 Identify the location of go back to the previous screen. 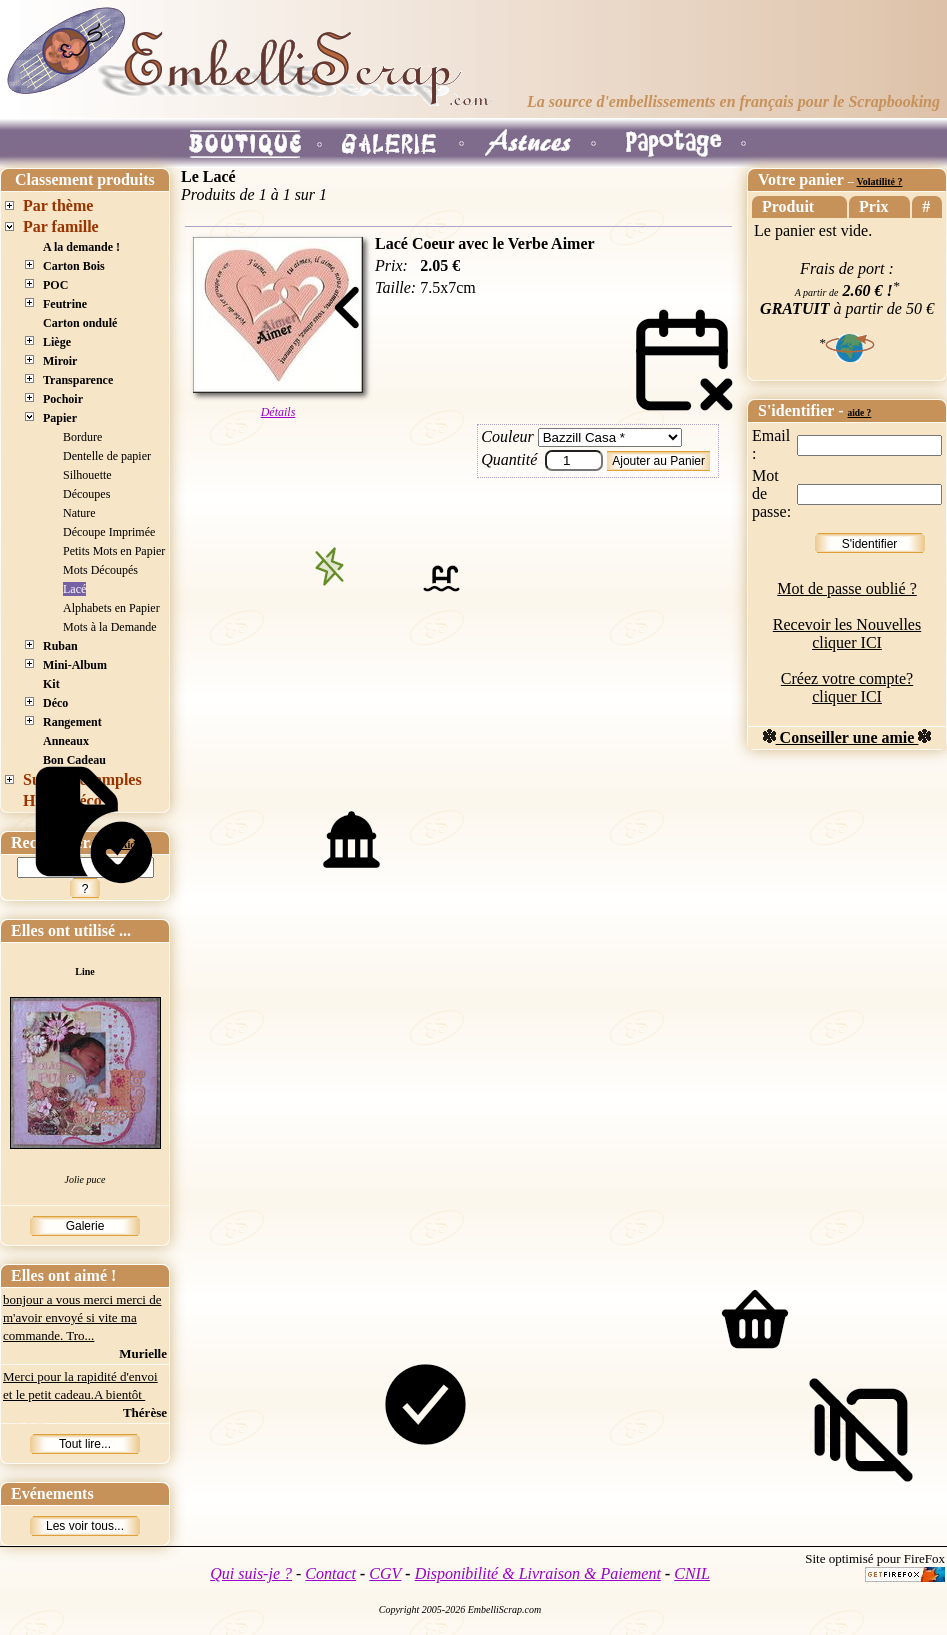
(348, 307).